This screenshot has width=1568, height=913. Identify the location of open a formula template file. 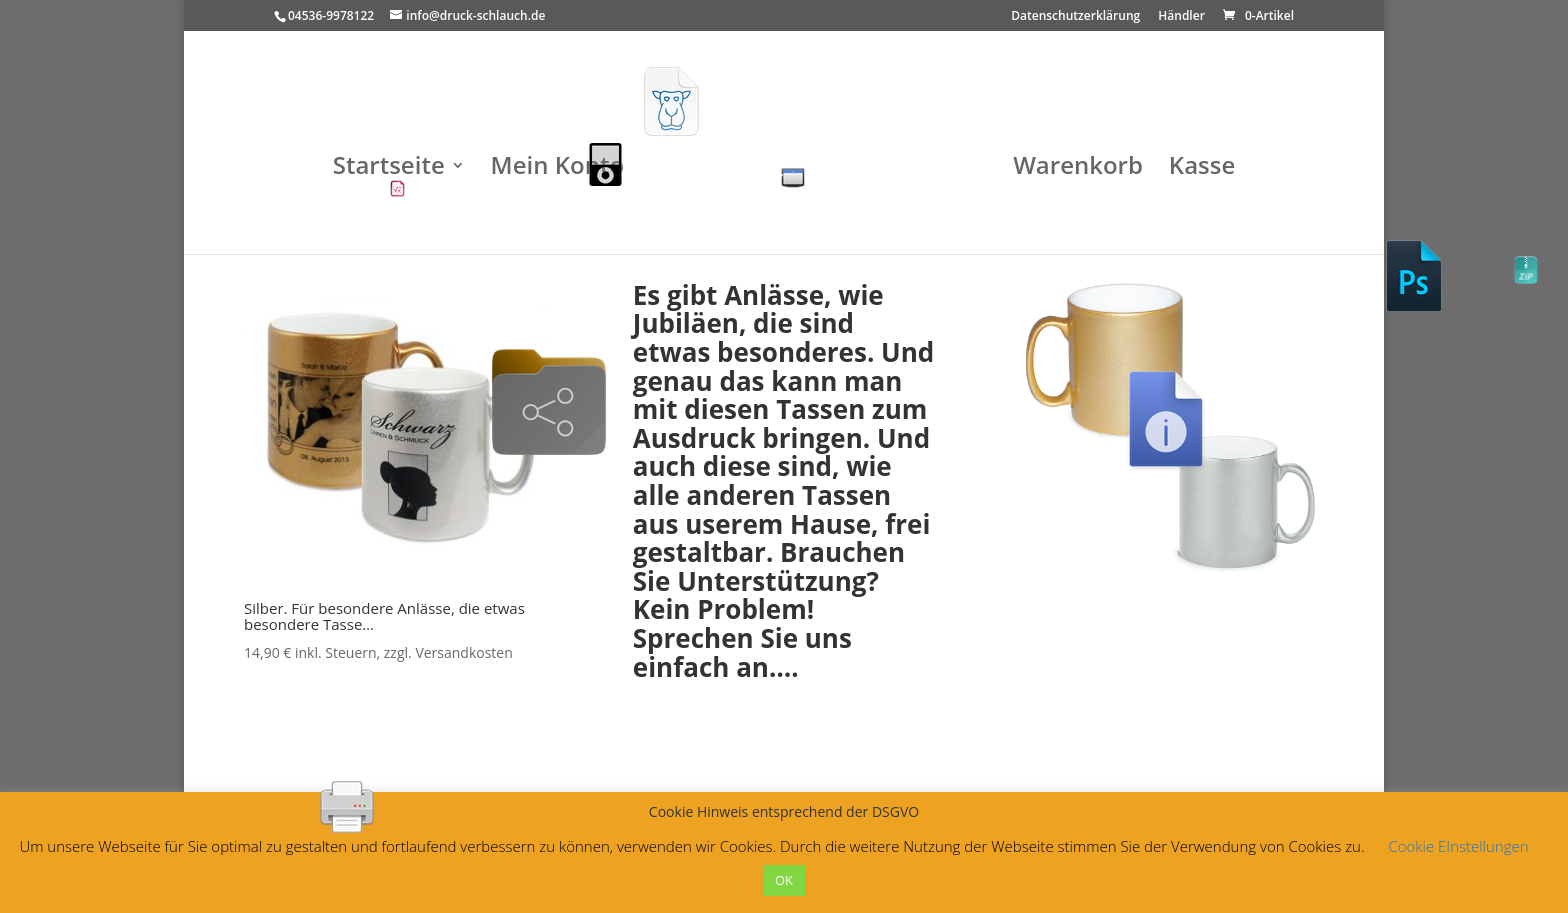
(397, 188).